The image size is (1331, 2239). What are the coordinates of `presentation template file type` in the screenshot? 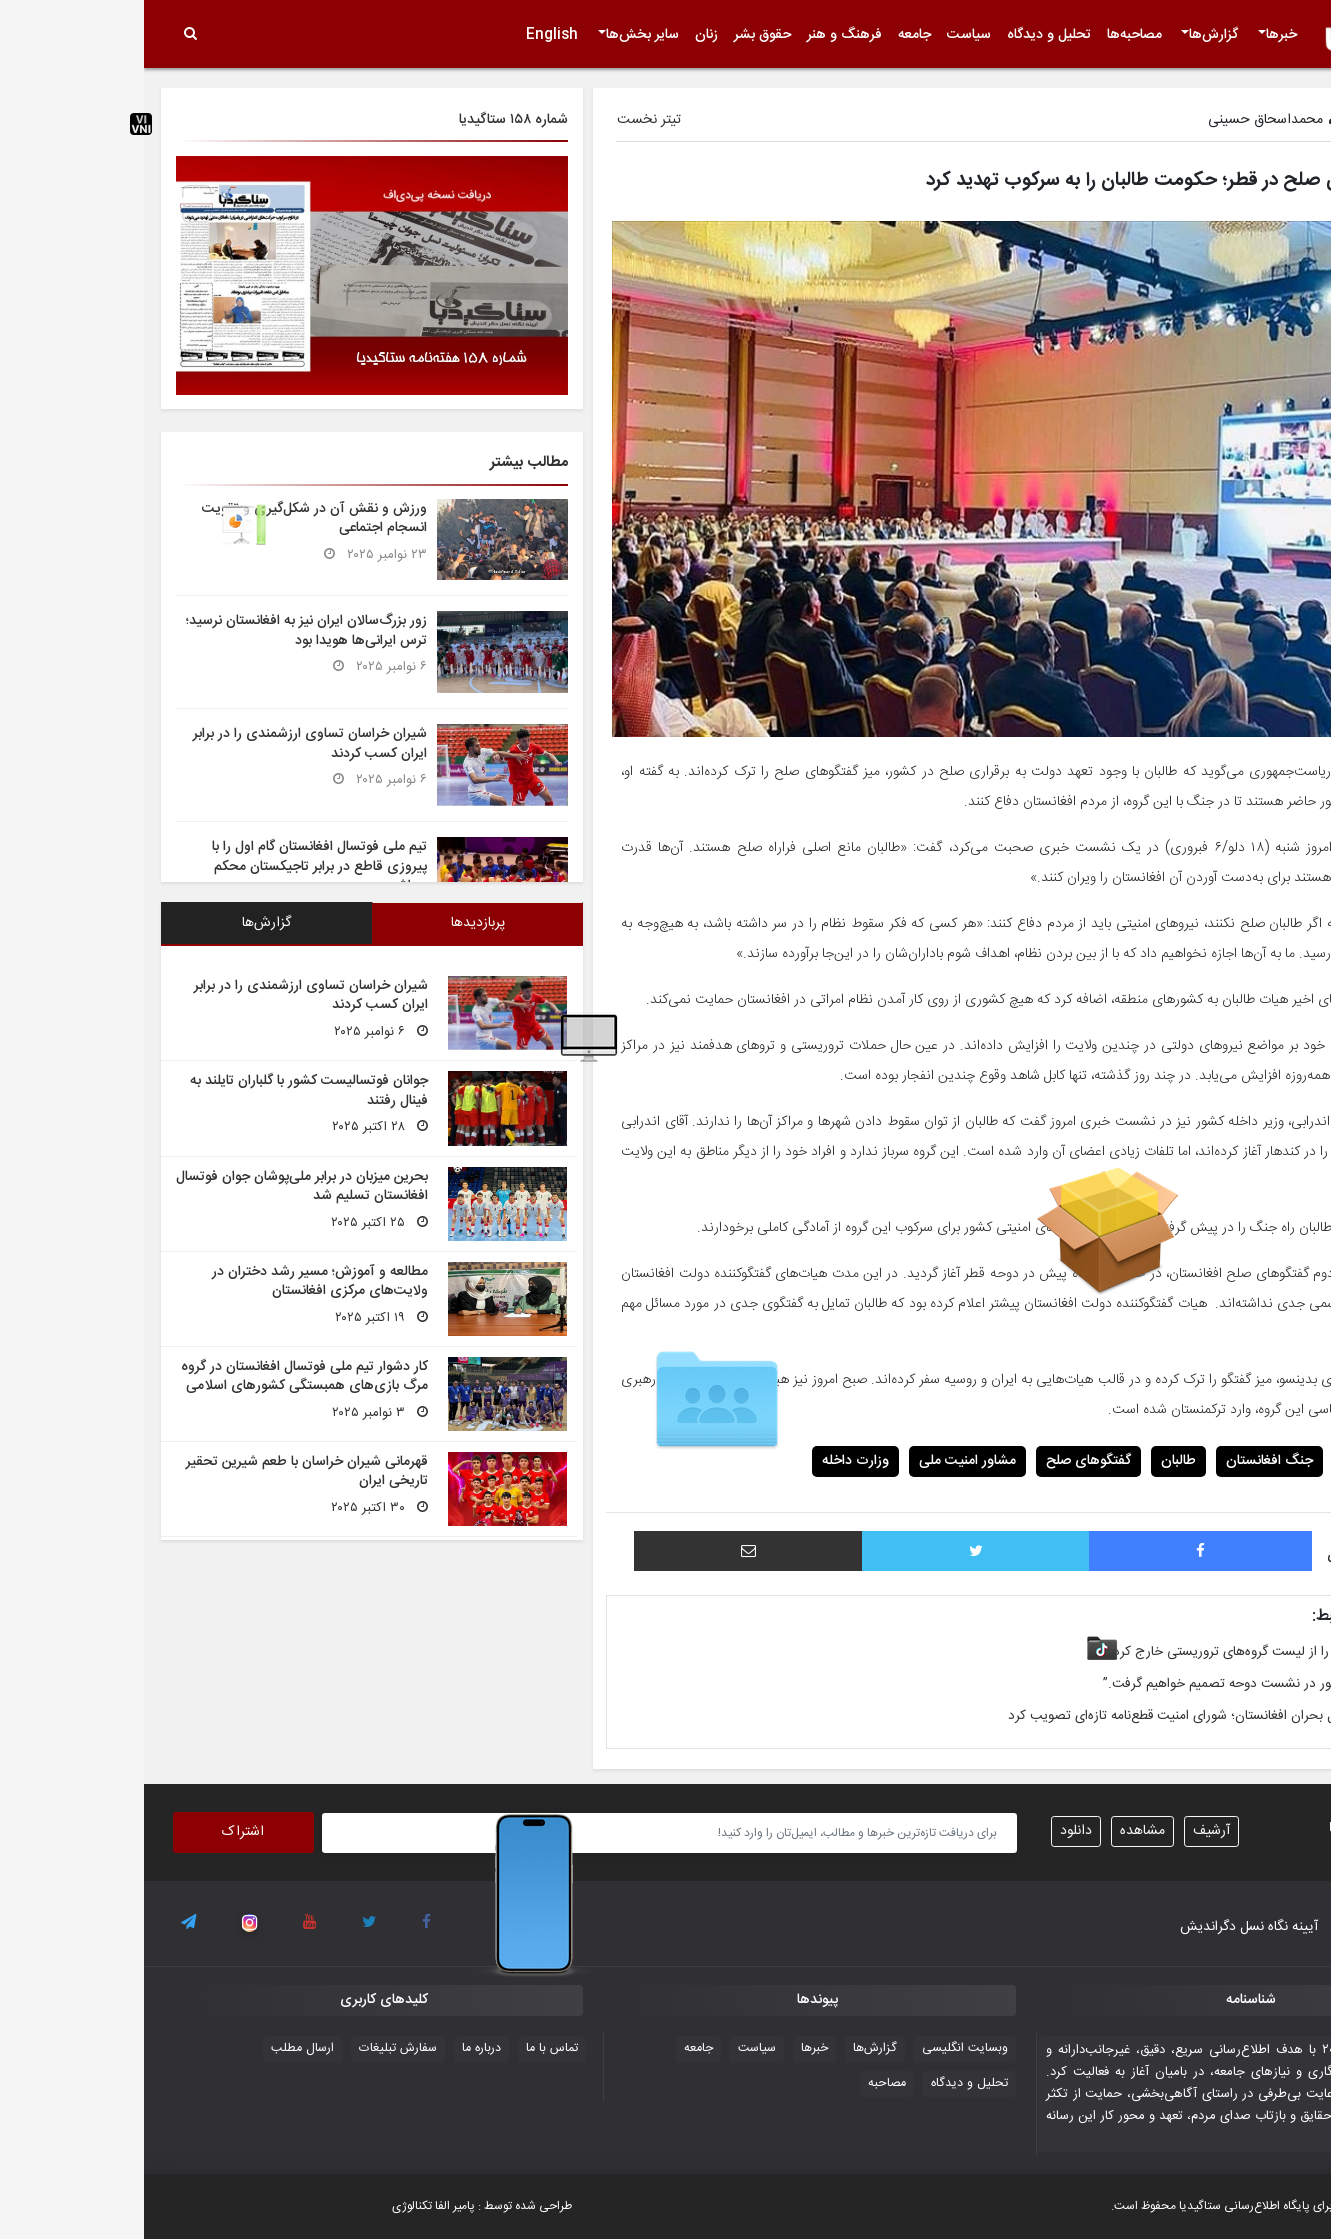 It's located at (243, 523).